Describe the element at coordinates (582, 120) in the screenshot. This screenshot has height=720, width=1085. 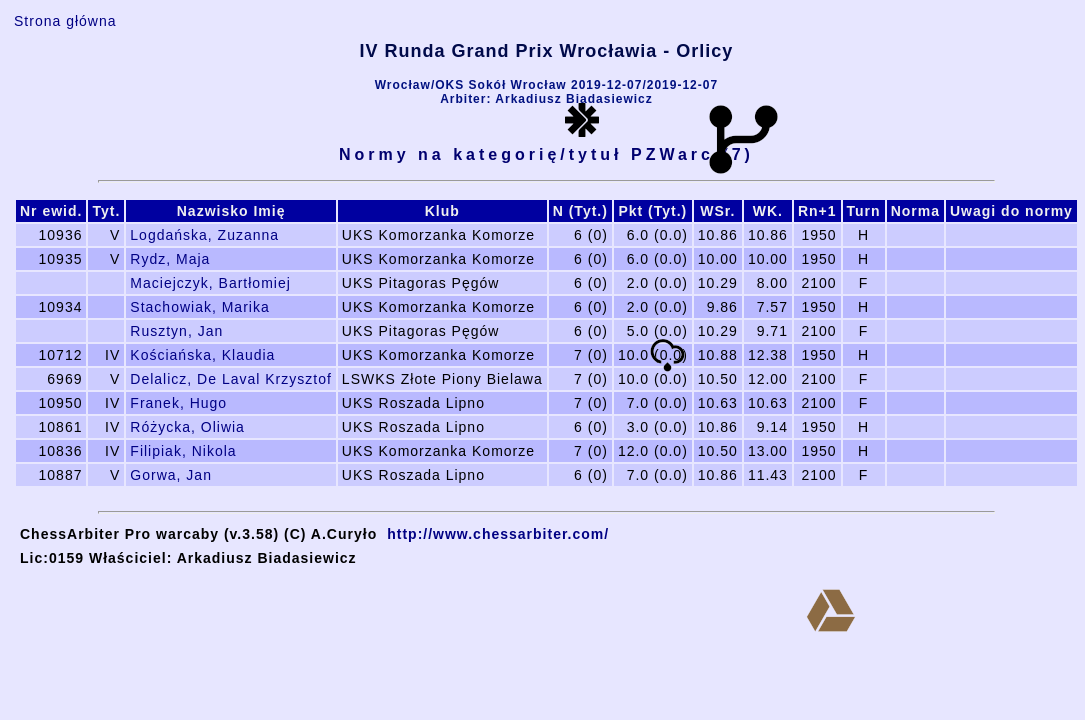
I see `open scalar API documentation` at that location.